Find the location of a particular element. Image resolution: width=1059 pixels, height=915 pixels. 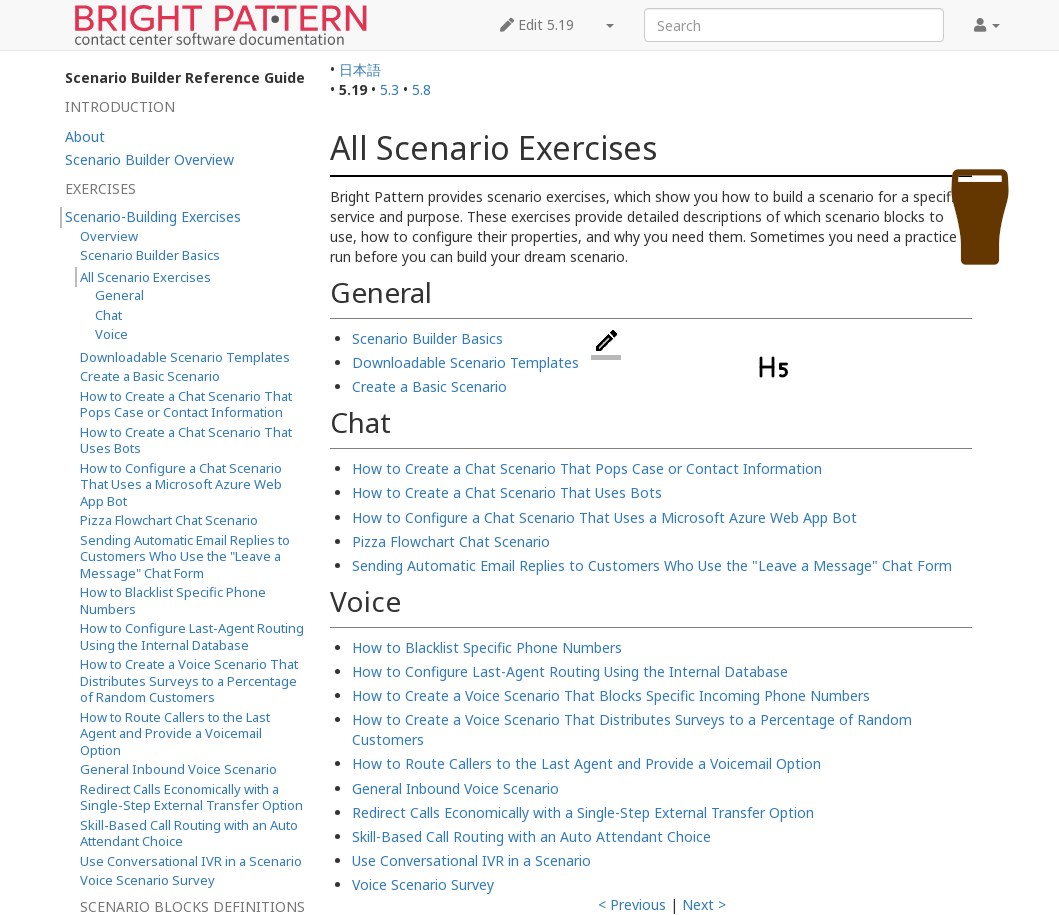

edit or change border color is located at coordinates (606, 345).